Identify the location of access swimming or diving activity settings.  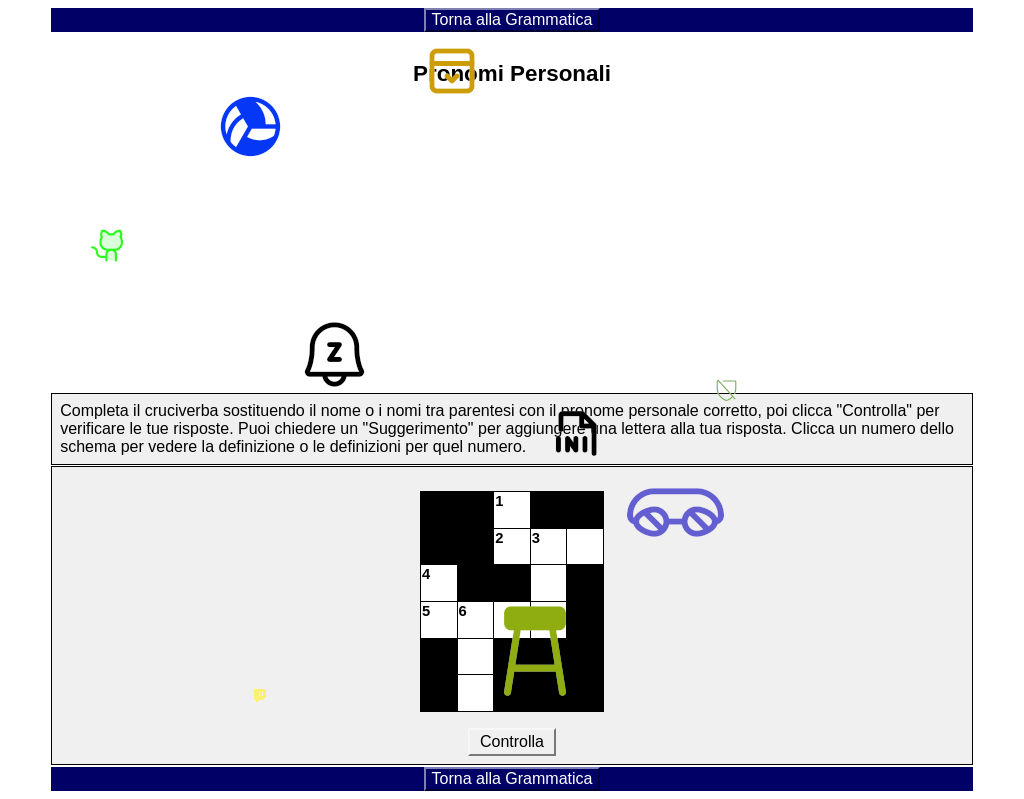
(675, 512).